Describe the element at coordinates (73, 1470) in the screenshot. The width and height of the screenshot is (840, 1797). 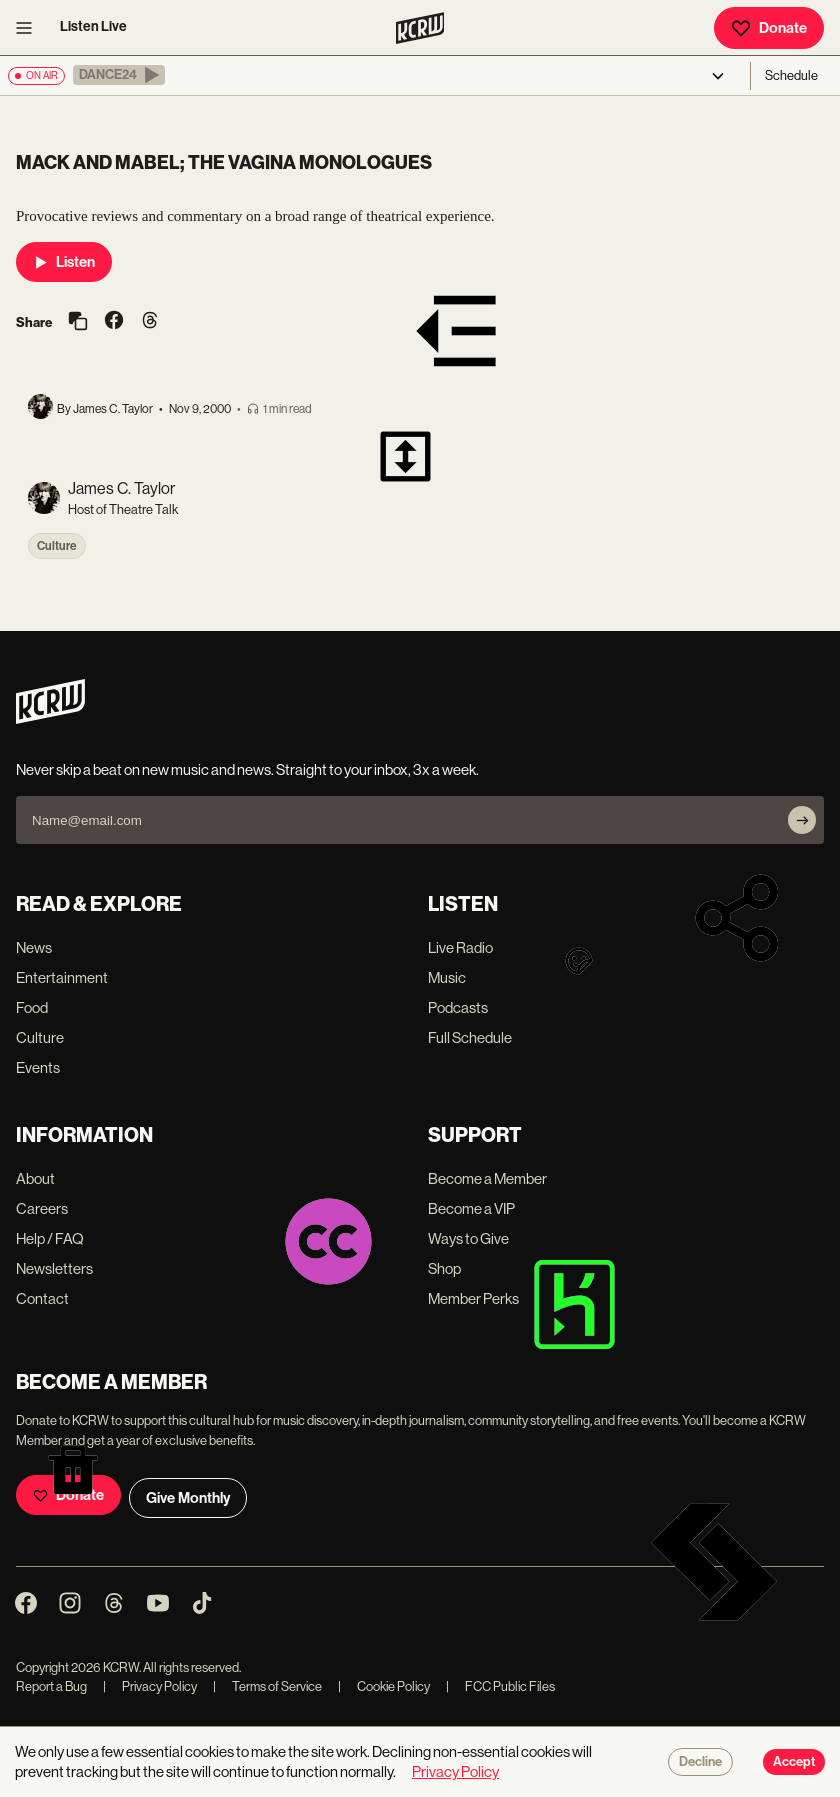
I see `delete selected item` at that location.